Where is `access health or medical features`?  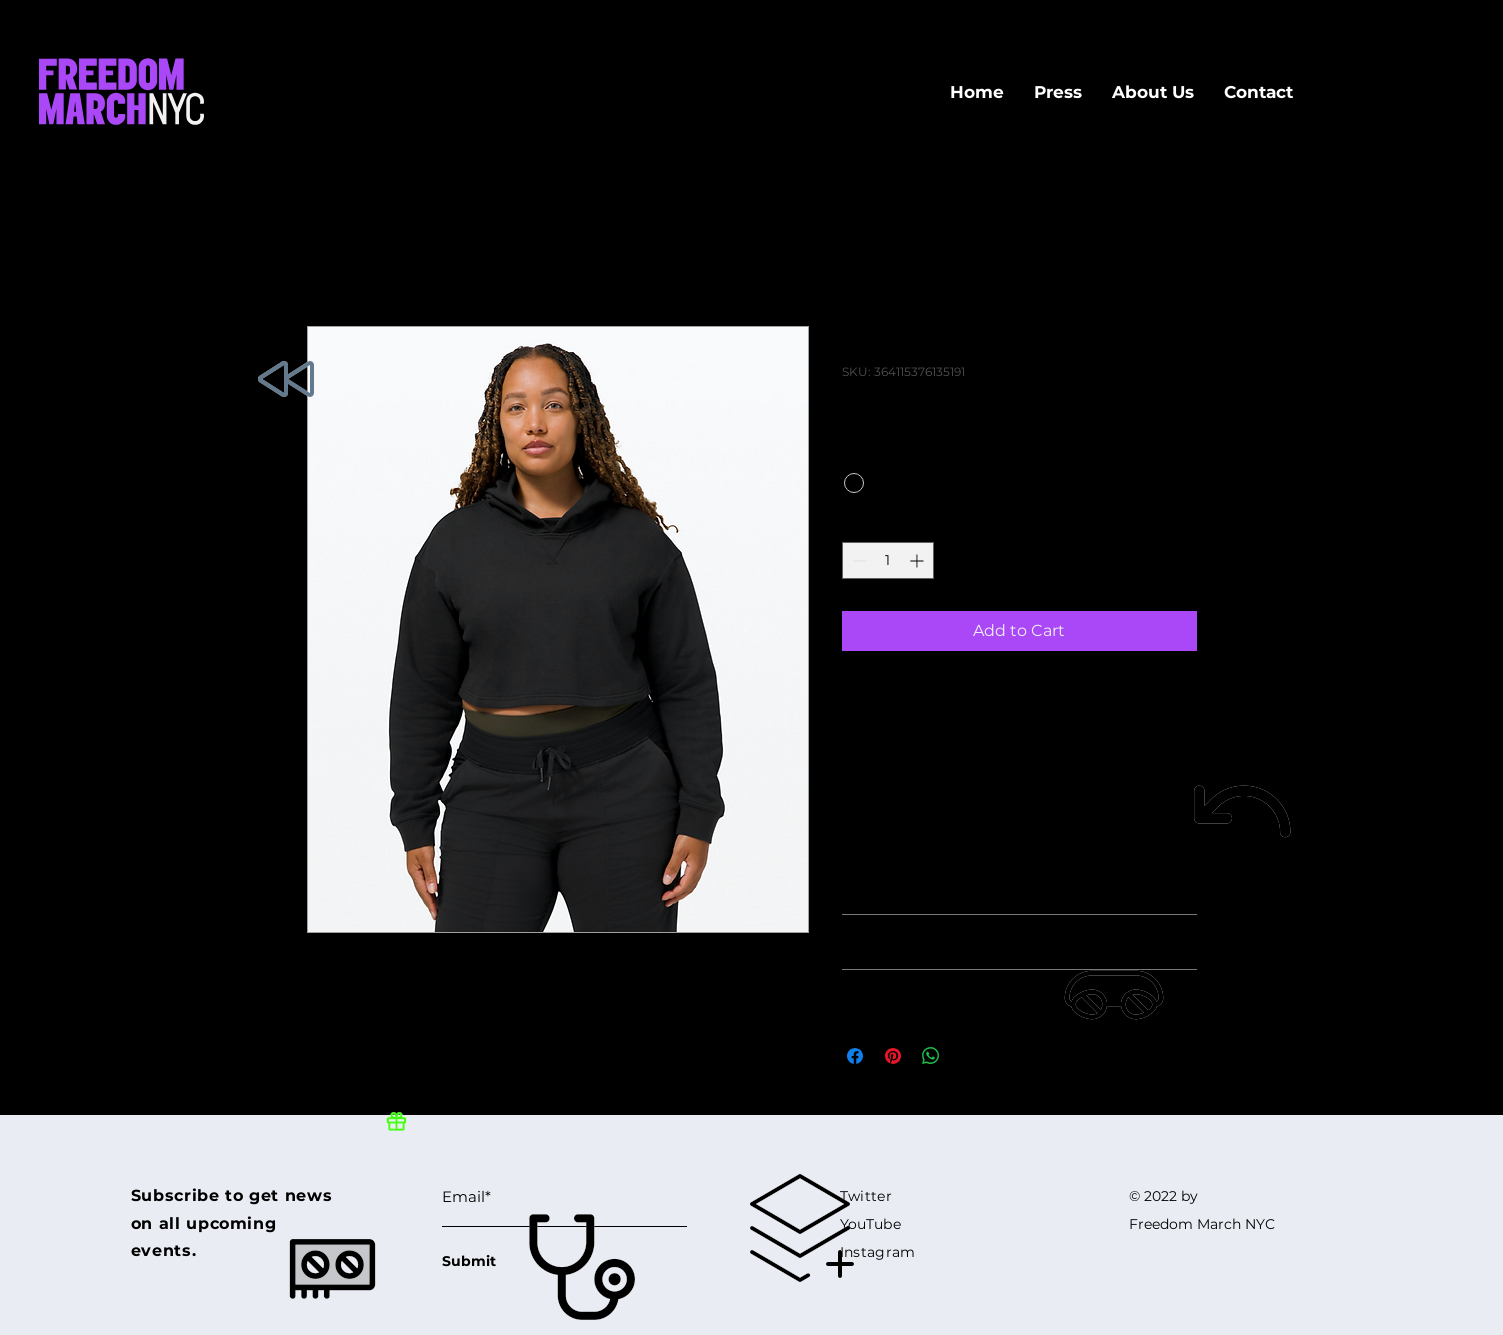 access health or medical features is located at coordinates (574, 1263).